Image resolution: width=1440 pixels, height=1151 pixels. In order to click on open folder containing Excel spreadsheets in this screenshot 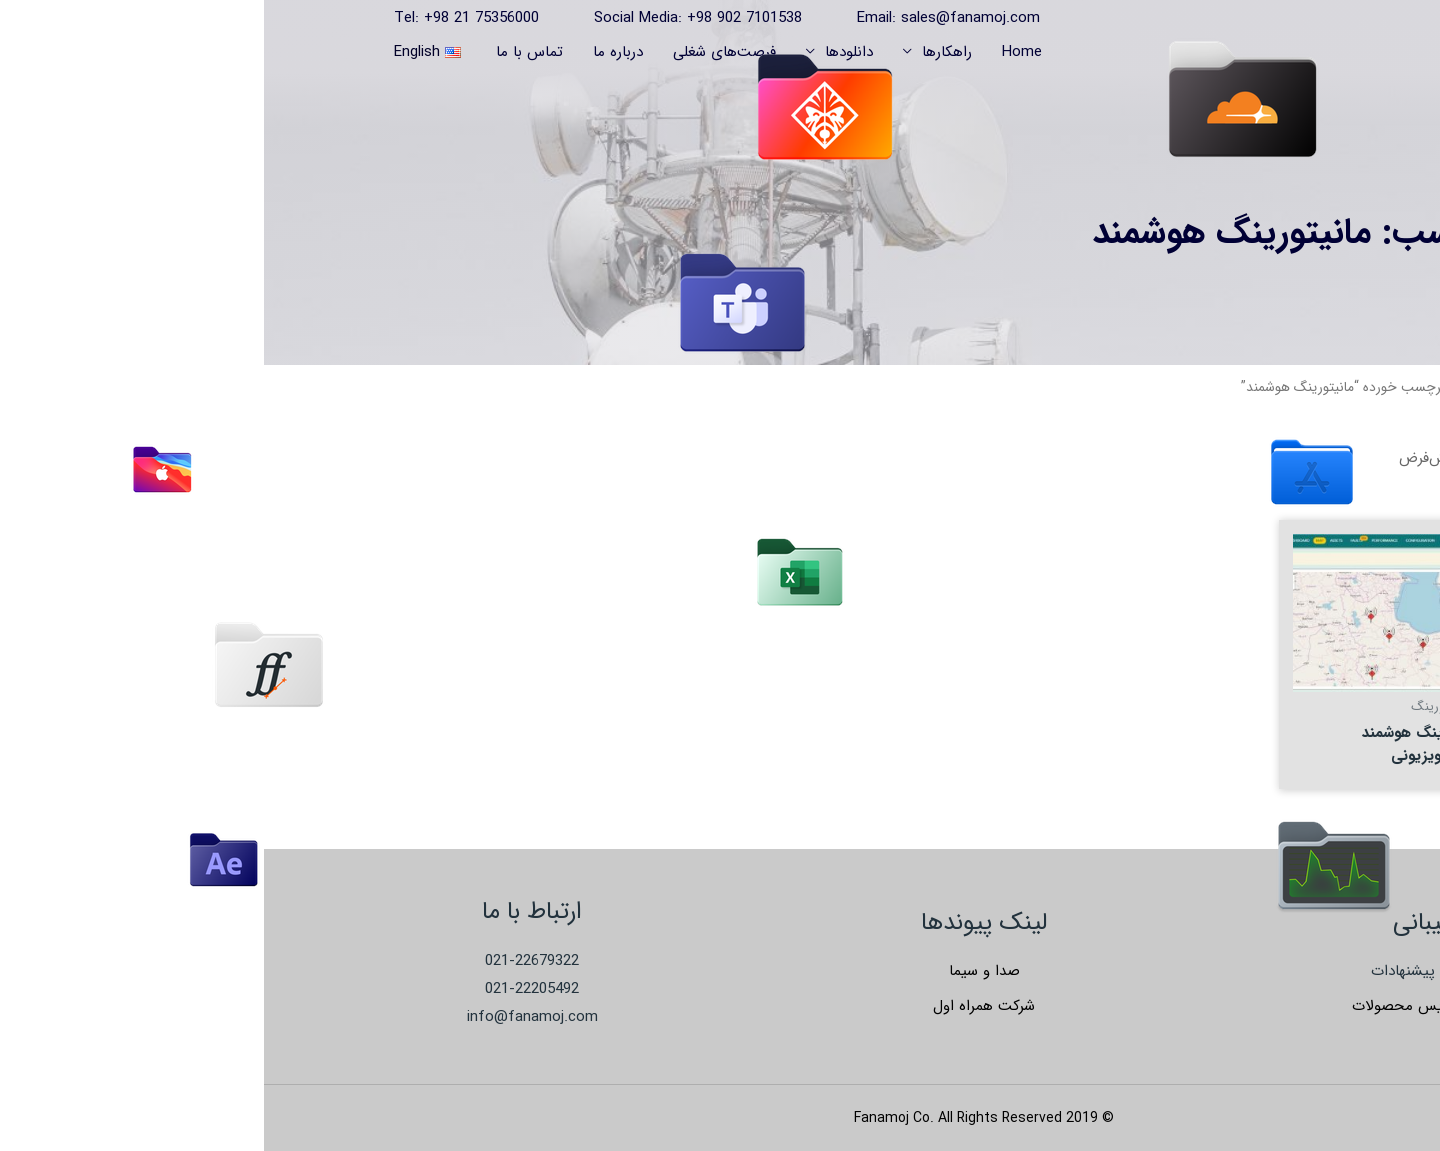, I will do `click(799, 574)`.